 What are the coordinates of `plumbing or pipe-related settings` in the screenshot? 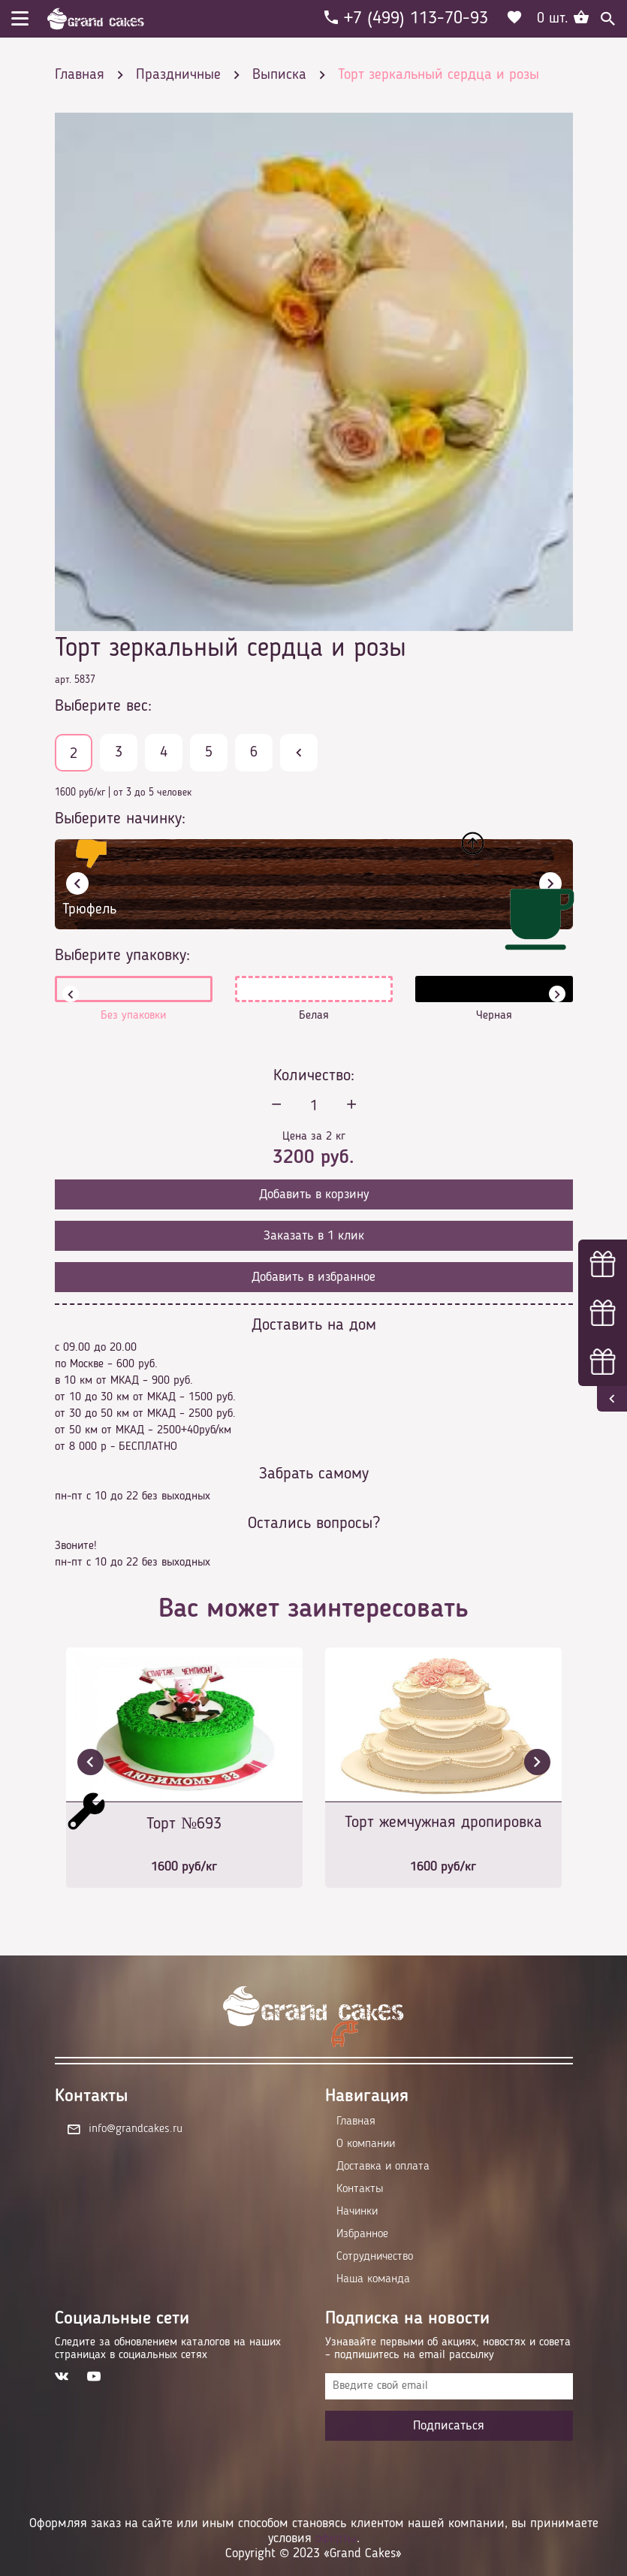 It's located at (344, 2033).